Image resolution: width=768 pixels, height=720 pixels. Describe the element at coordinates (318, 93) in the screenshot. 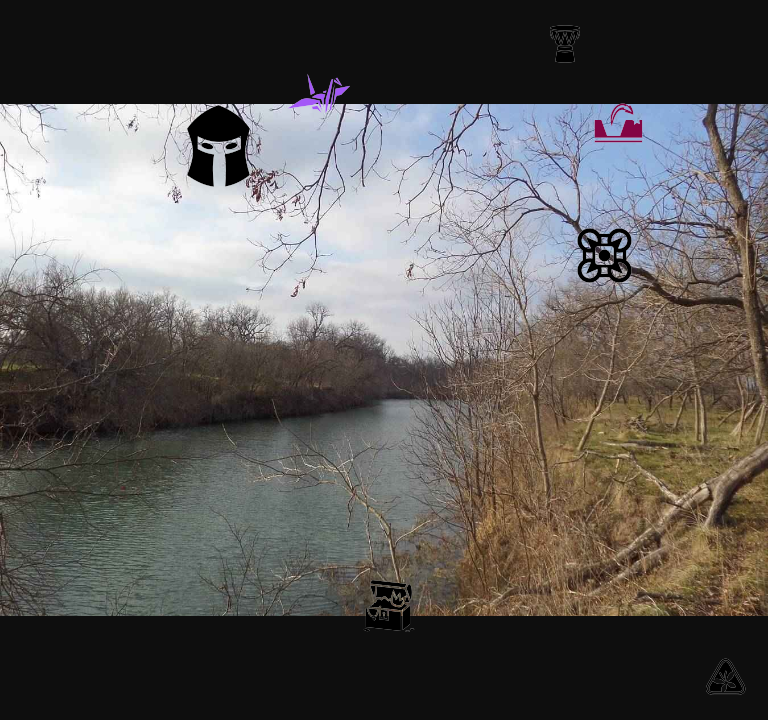

I see `origami or paper crafting feature` at that location.